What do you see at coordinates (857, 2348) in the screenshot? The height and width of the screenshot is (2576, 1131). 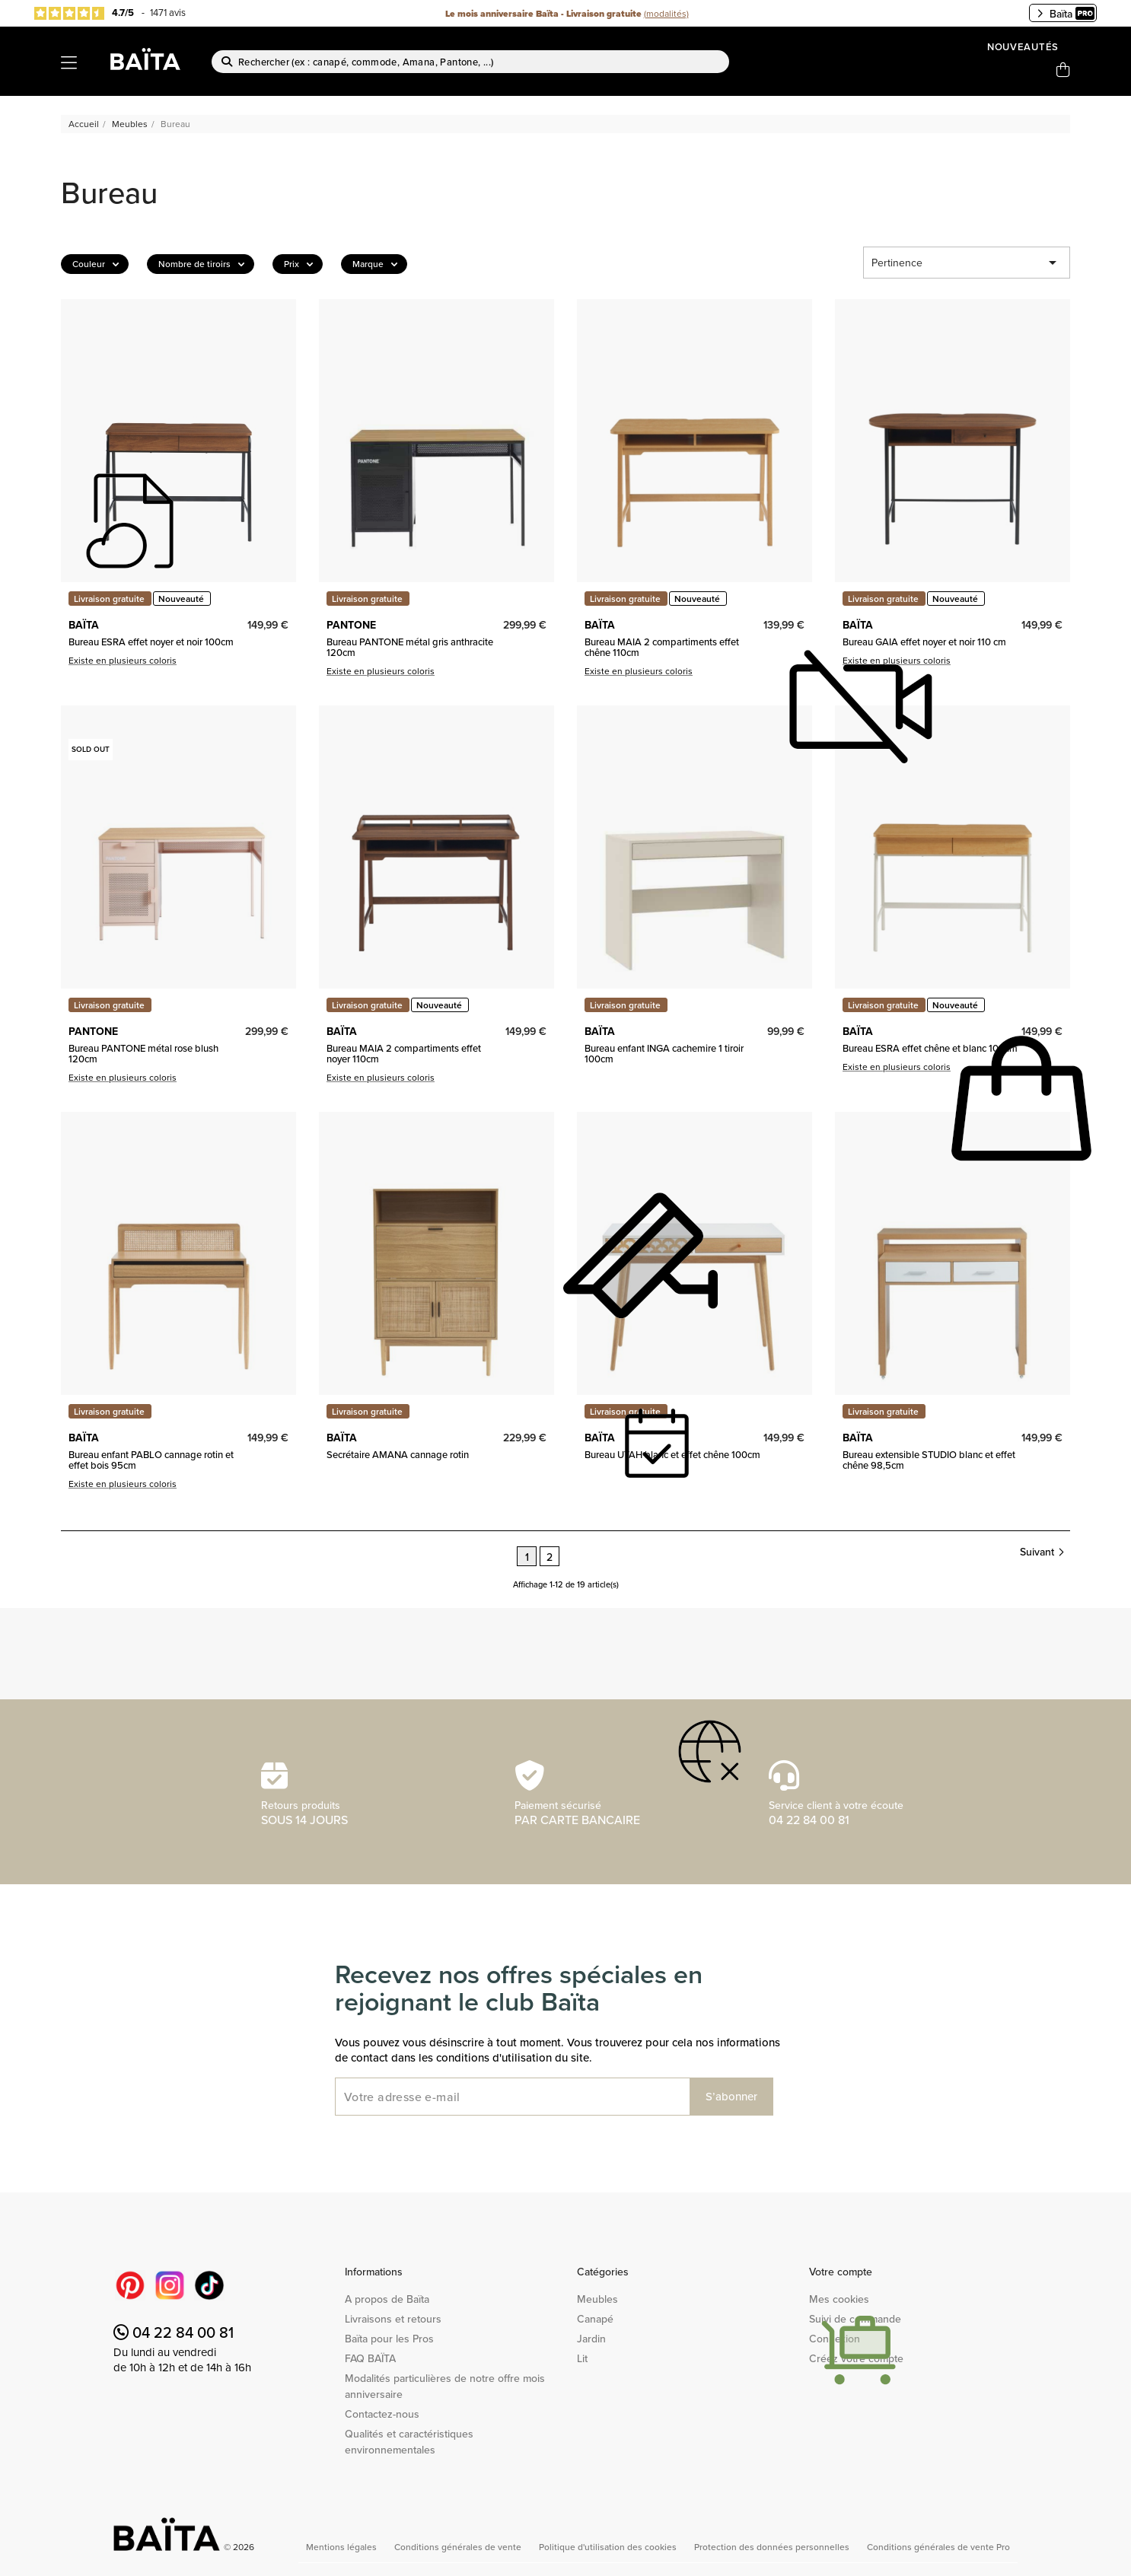 I see `view luggage or baggage information` at bounding box center [857, 2348].